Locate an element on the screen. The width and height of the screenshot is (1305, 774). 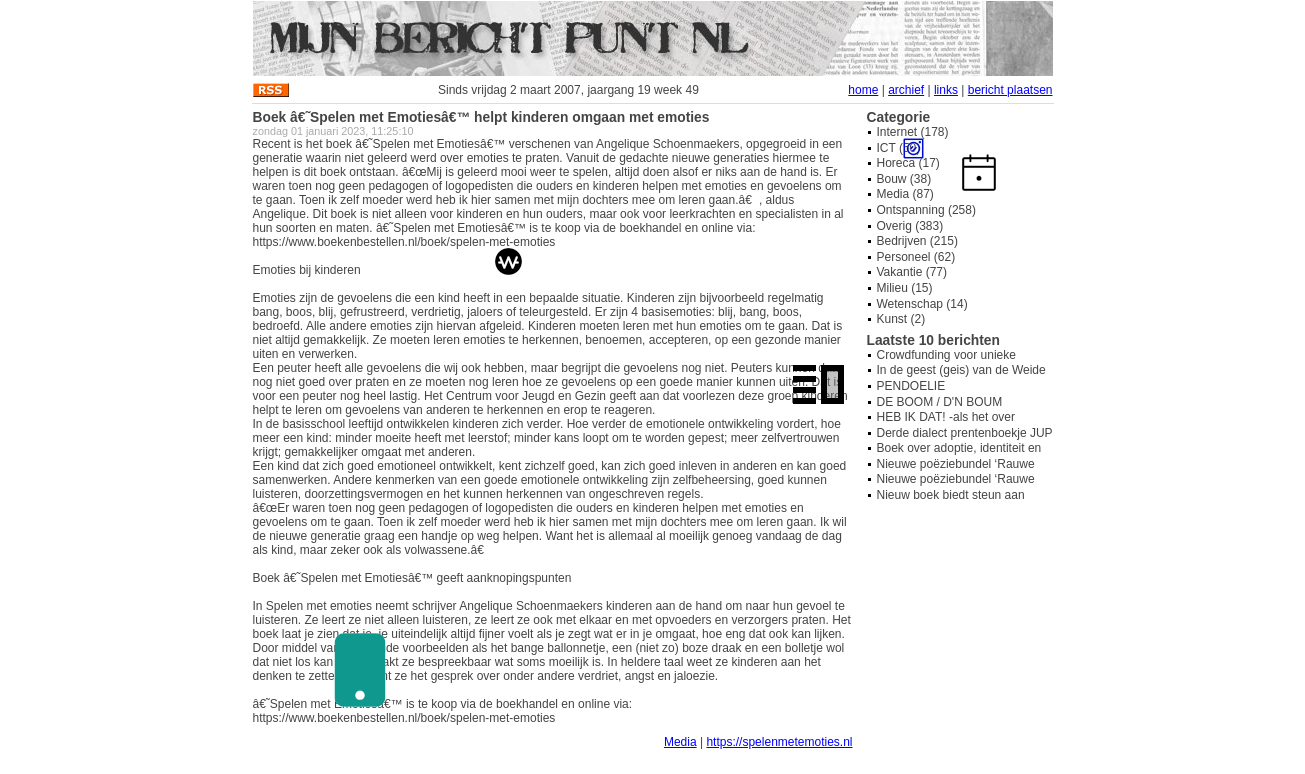
split view into vertical panels is located at coordinates (818, 384).